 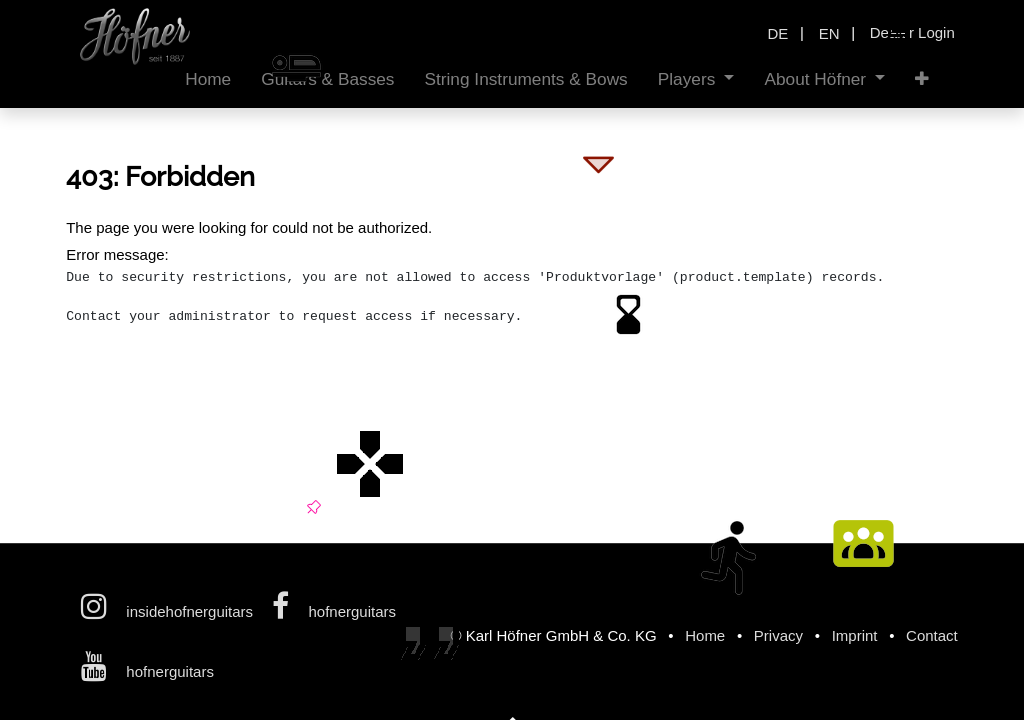 What do you see at coordinates (900, 30) in the screenshot?
I see `standard legroom seat selection` at bounding box center [900, 30].